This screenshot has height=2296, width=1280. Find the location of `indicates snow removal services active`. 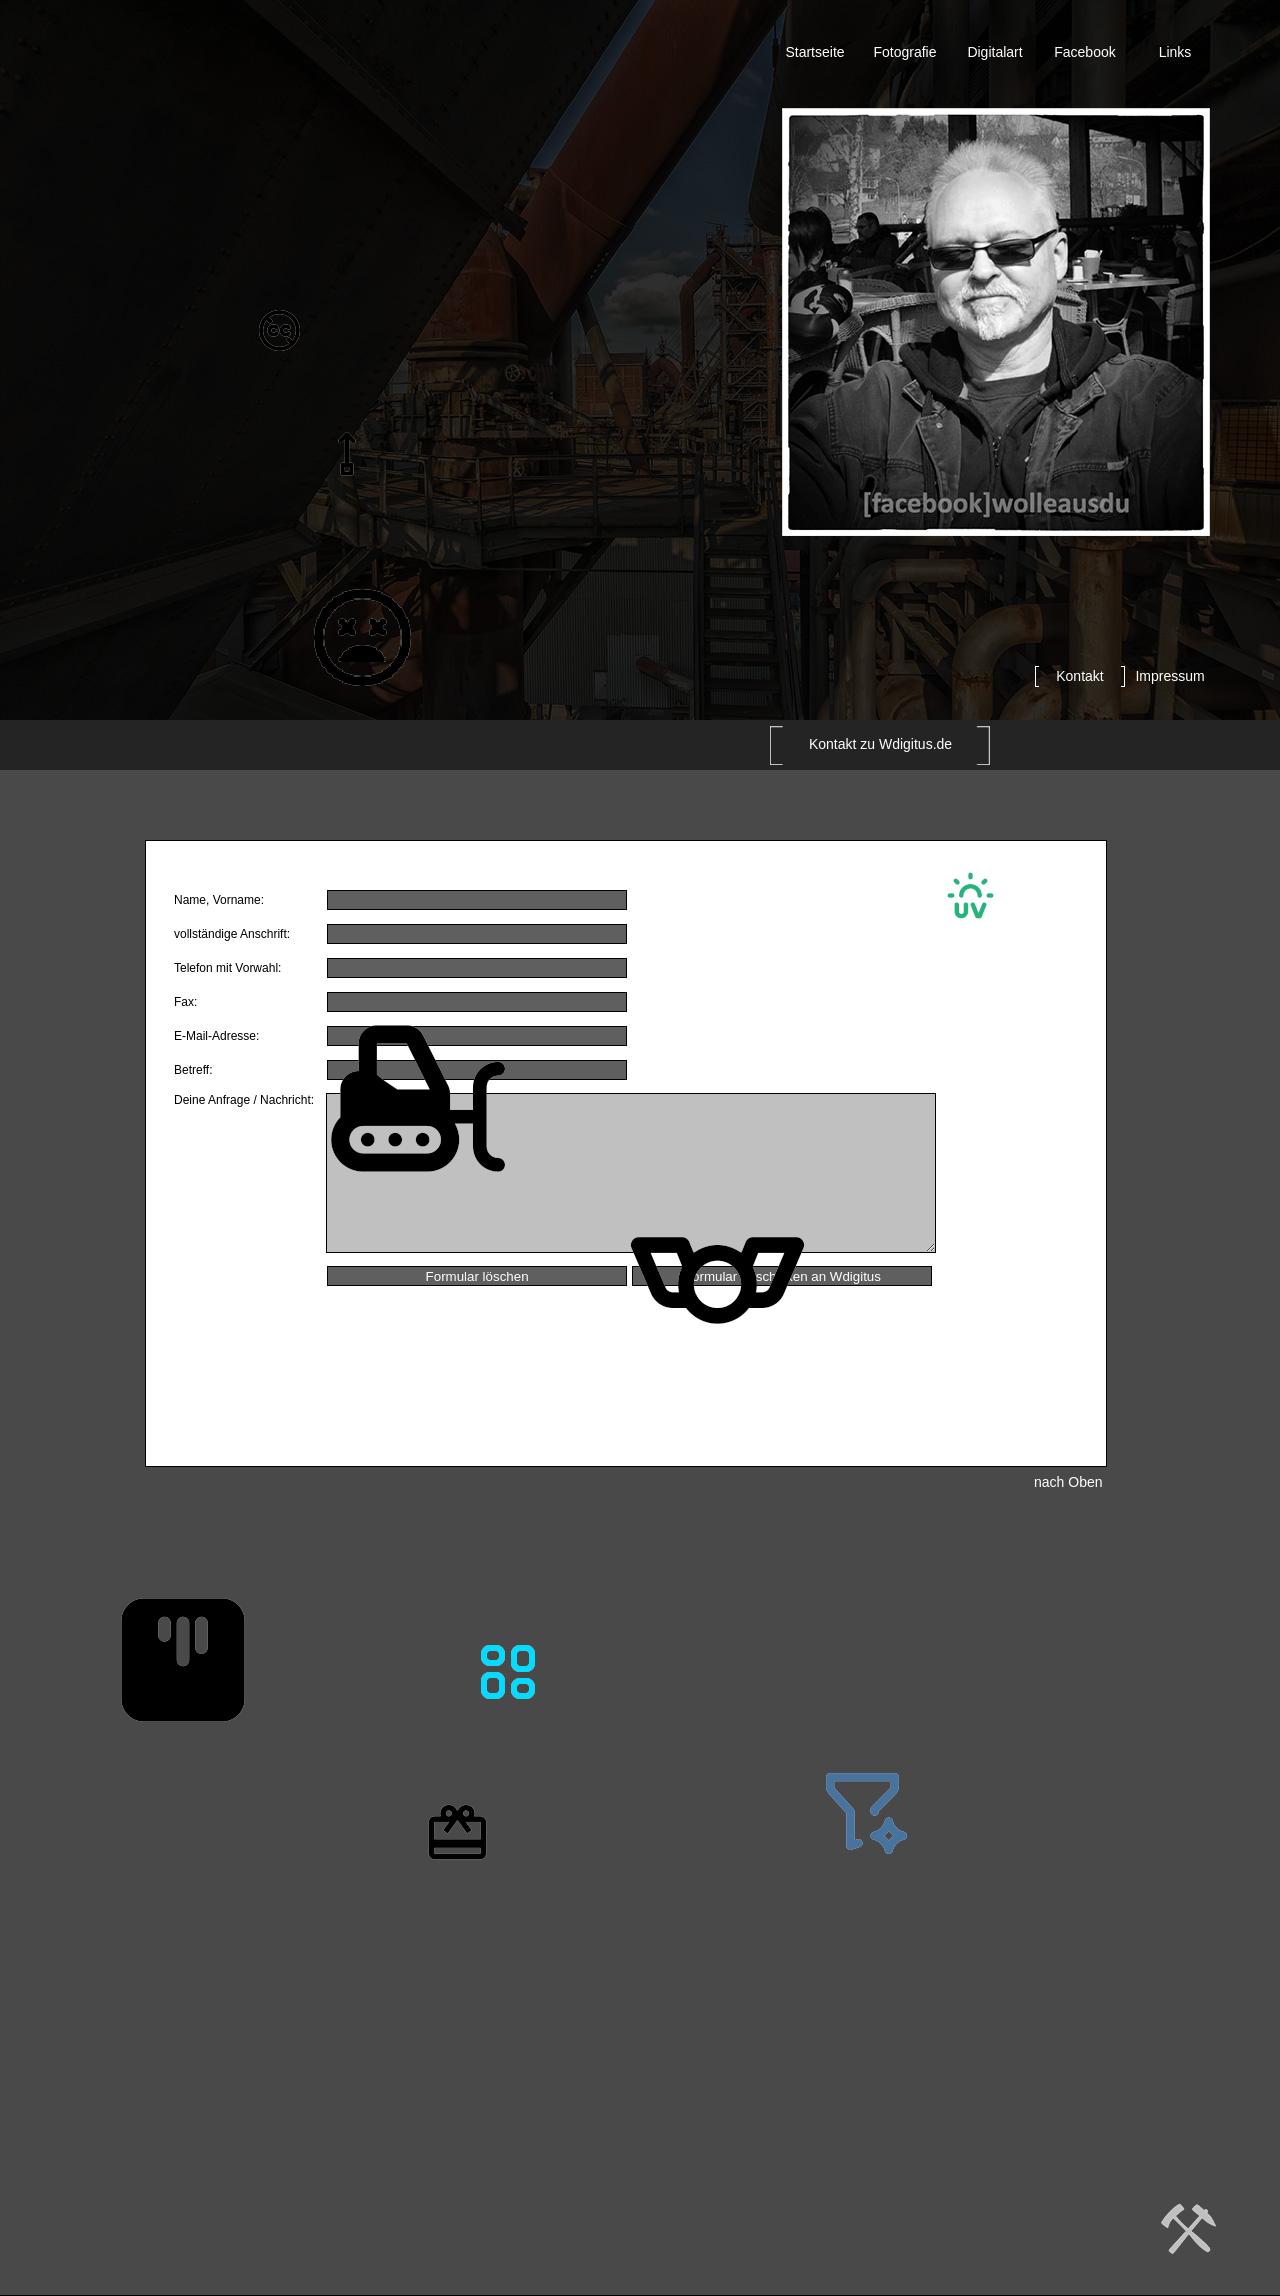

indicates snow removal services active is located at coordinates (413, 1098).